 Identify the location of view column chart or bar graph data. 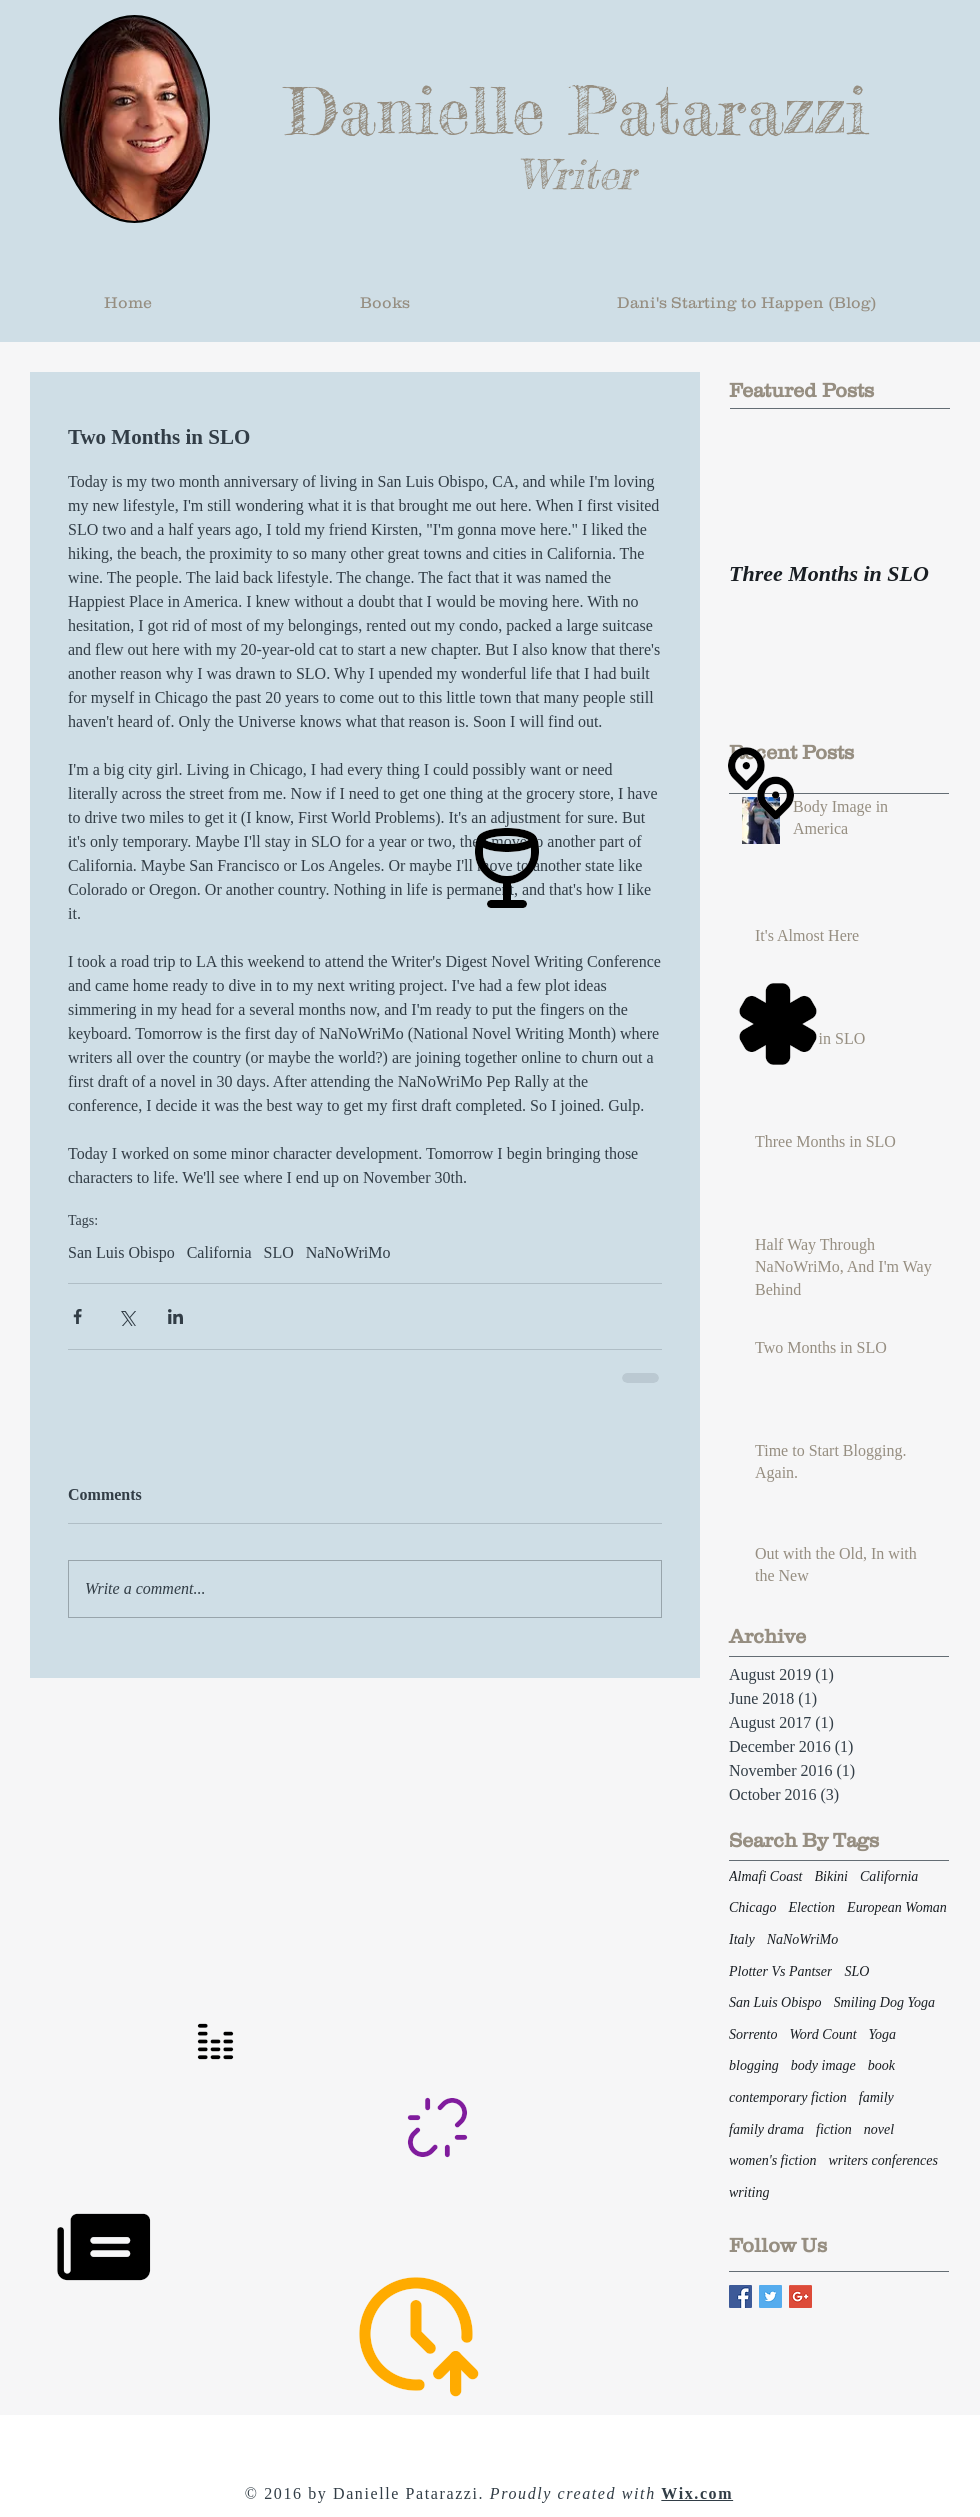
(215, 2041).